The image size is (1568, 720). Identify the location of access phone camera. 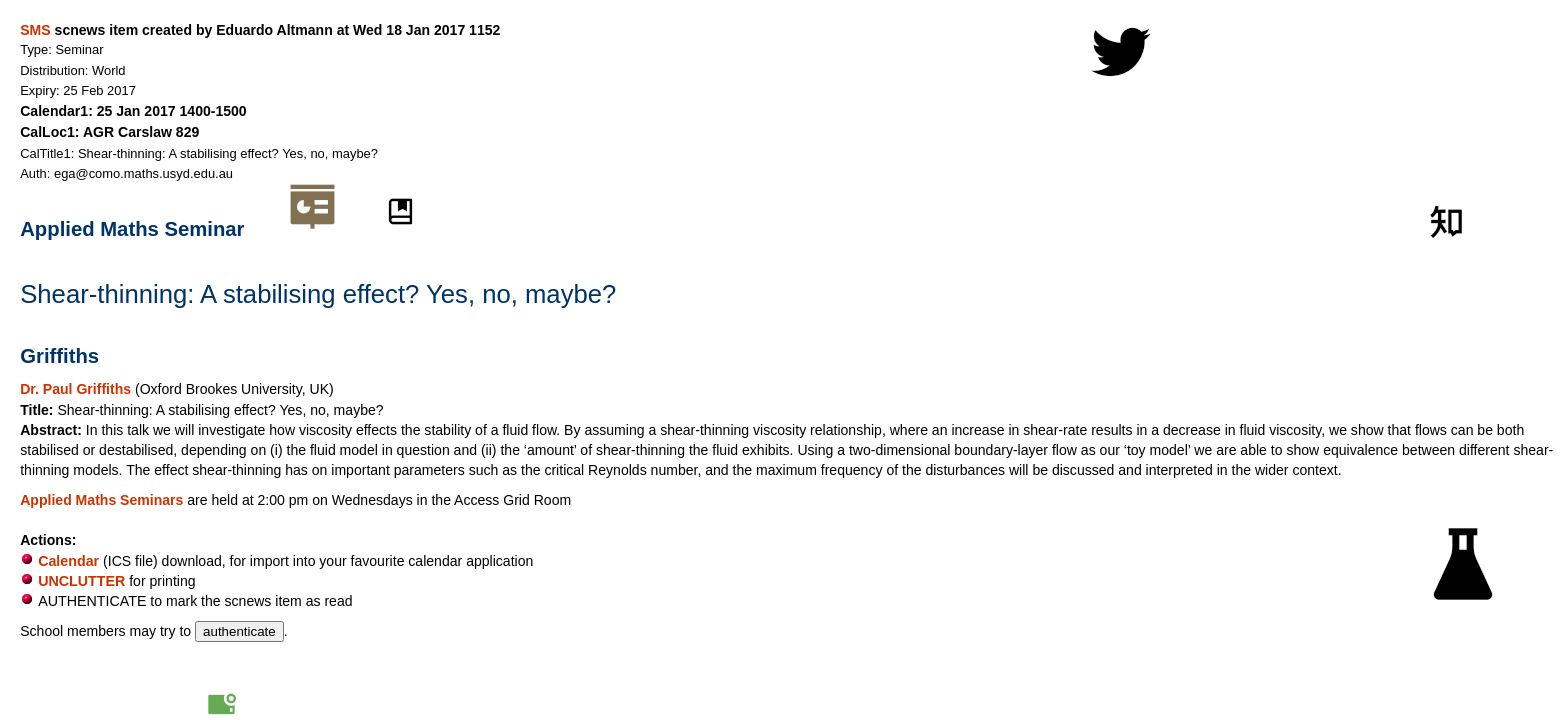
(221, 704).